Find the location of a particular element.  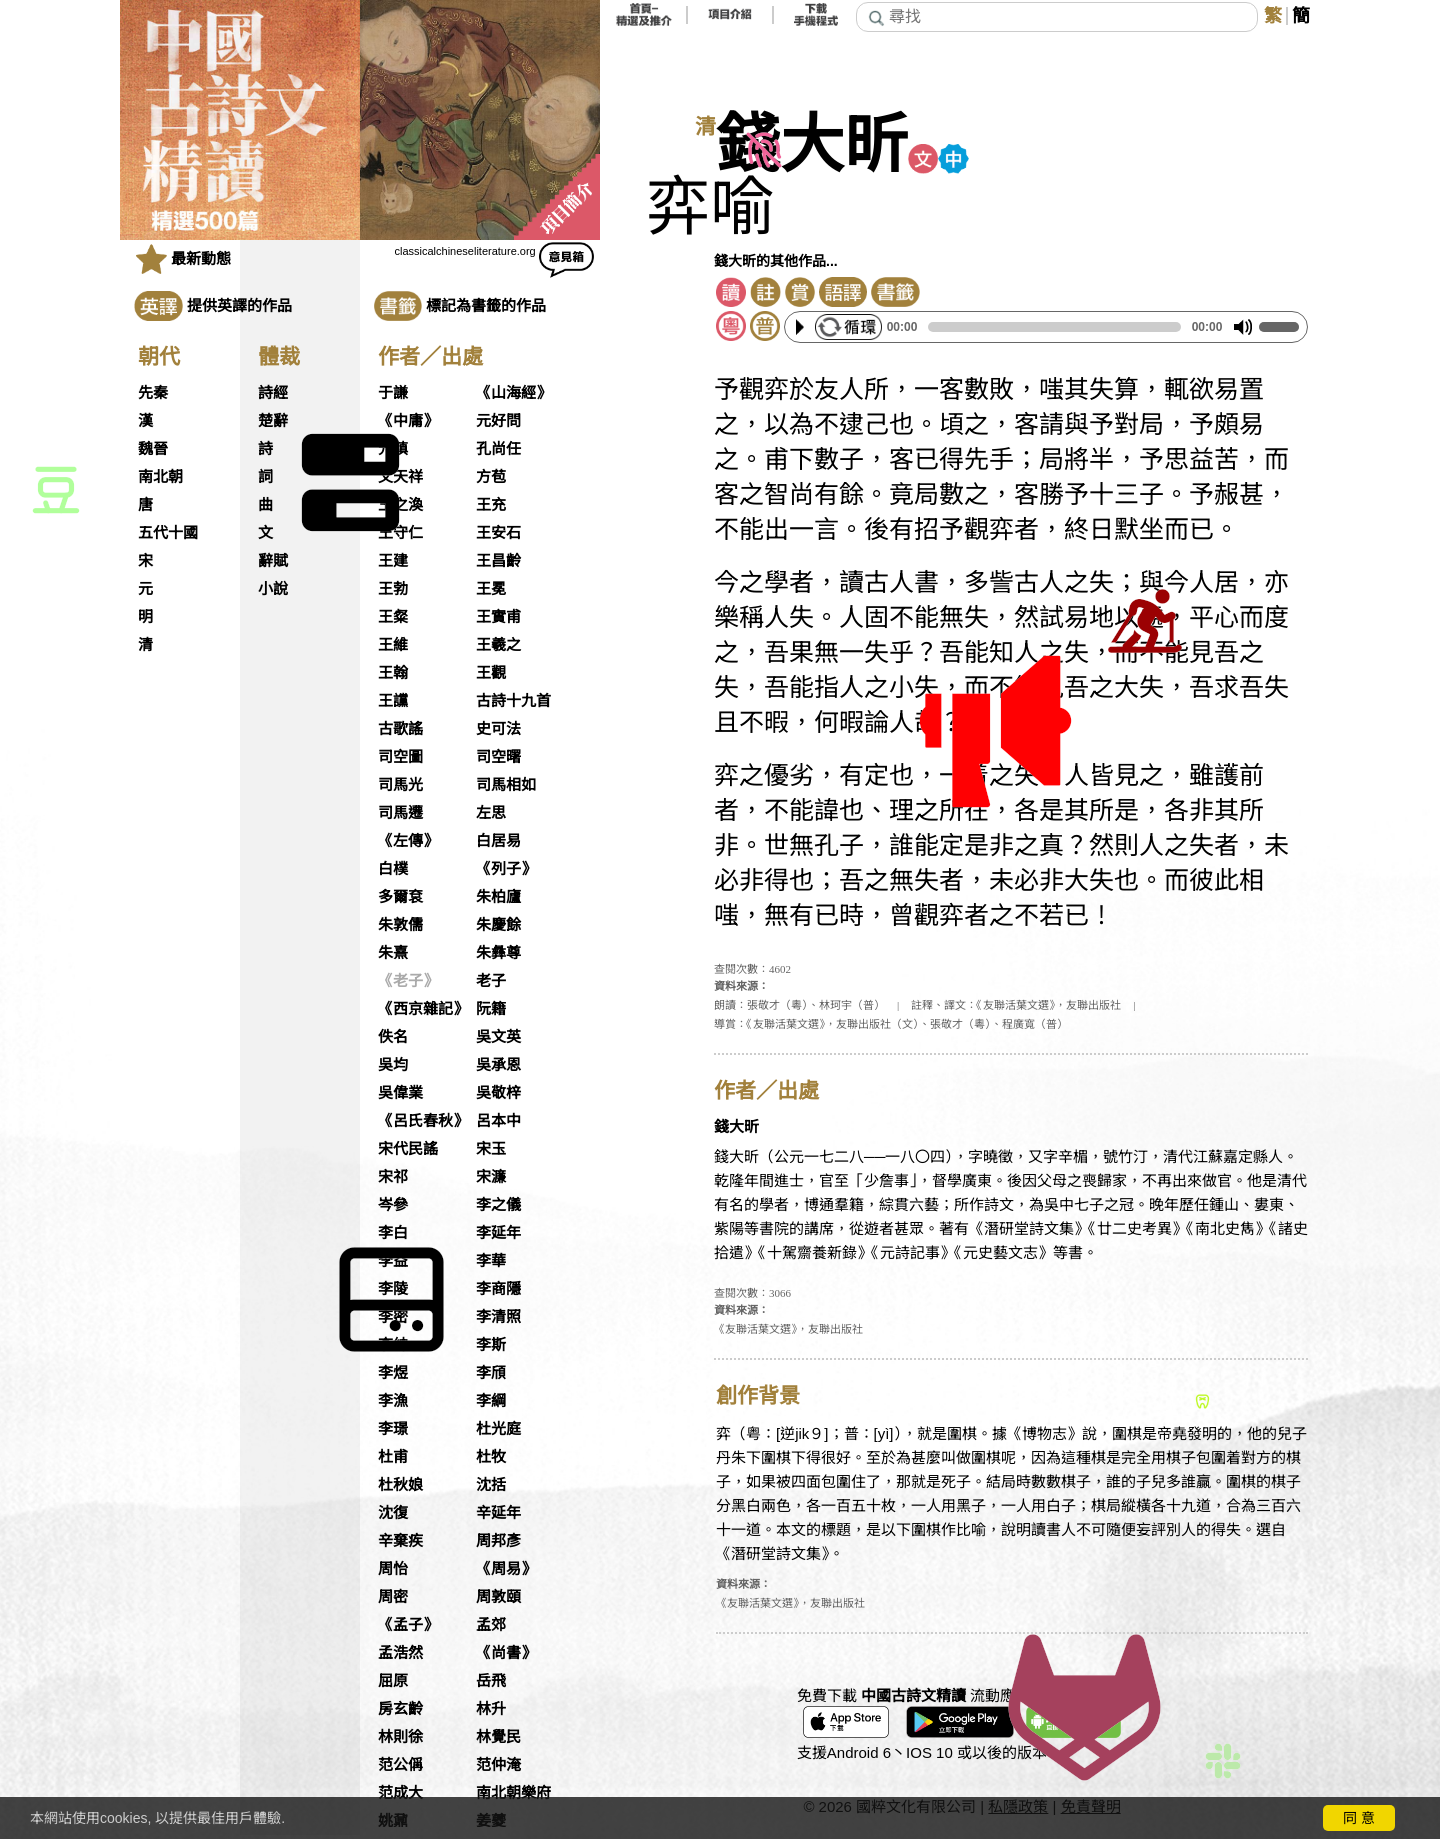

access dental or oral health features is located at coordinates (1202, 1401).